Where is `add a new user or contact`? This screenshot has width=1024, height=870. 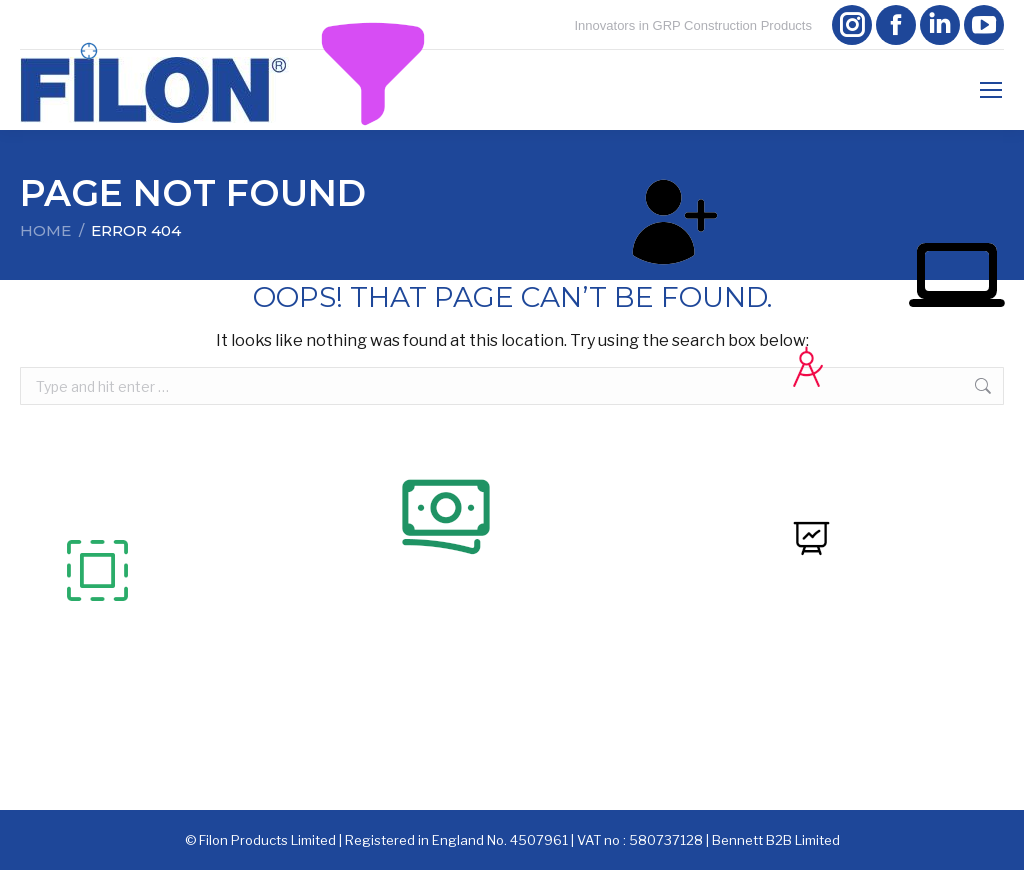 add a new user or contact is located at coordinates (675, 222).